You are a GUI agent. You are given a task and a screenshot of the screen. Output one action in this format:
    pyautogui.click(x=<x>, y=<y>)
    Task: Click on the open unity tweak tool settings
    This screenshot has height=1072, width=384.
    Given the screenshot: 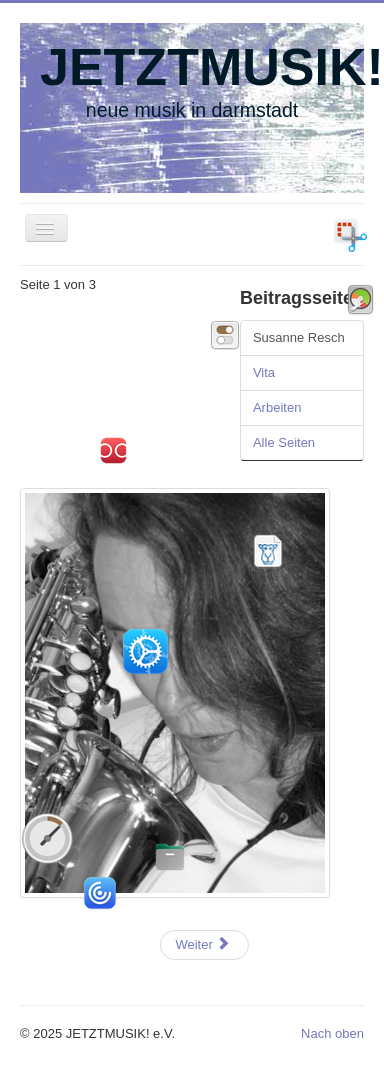 What is the action you would take?
    pyautogui.click(x=225, y=335)
    